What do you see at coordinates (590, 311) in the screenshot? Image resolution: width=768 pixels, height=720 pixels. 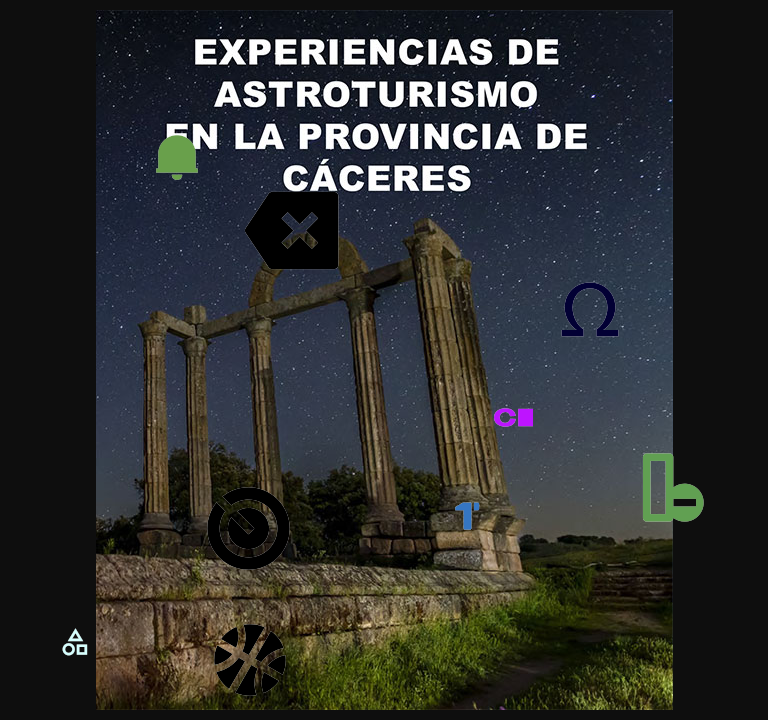 I see `insert omega symbol in text editor` at bounding box center [590, 311].